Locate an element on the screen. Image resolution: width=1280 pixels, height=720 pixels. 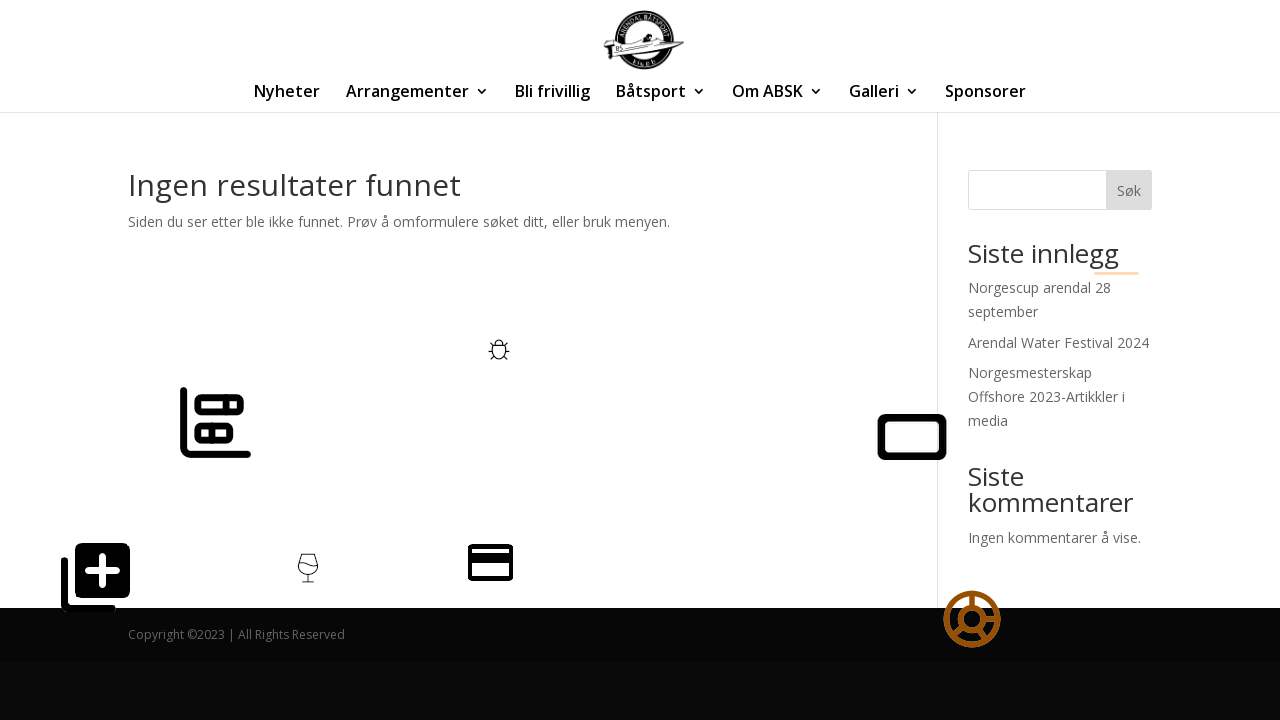
view data breakdown in a donut chart is located at coordinates (972, 619).